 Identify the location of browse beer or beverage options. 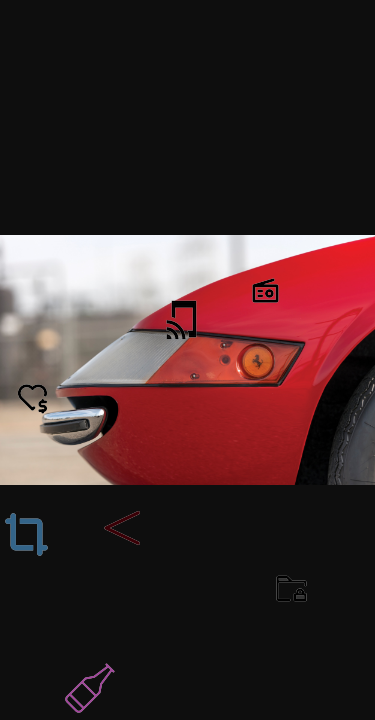
(89, 689).